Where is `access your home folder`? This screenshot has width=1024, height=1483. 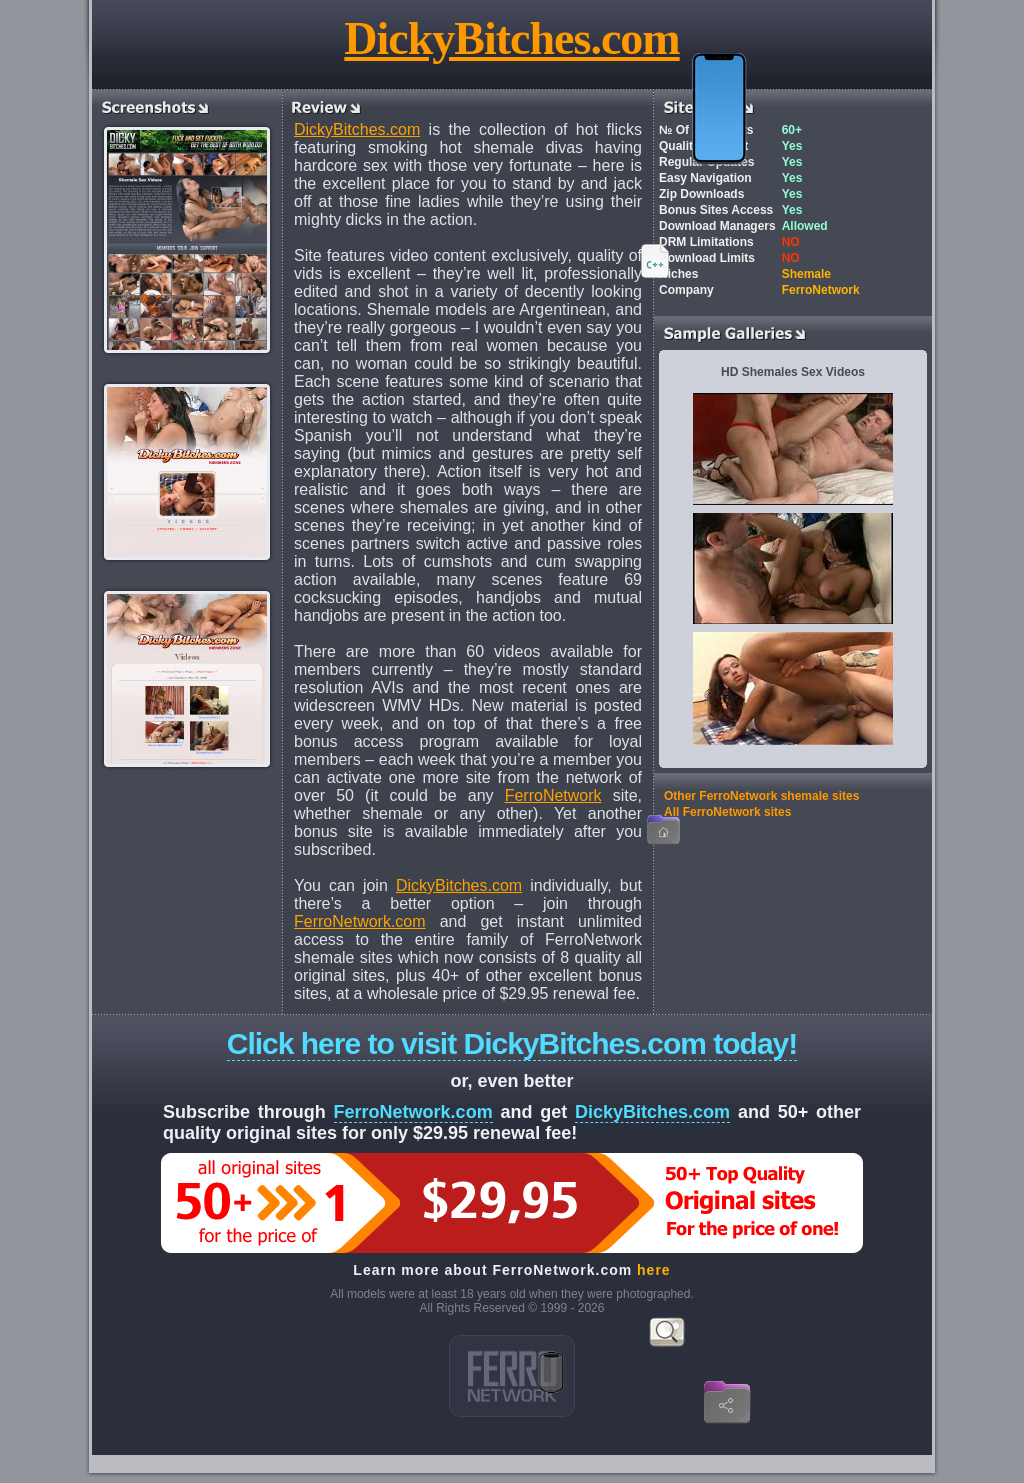
access your home folder is located at coordinates (663, 829).